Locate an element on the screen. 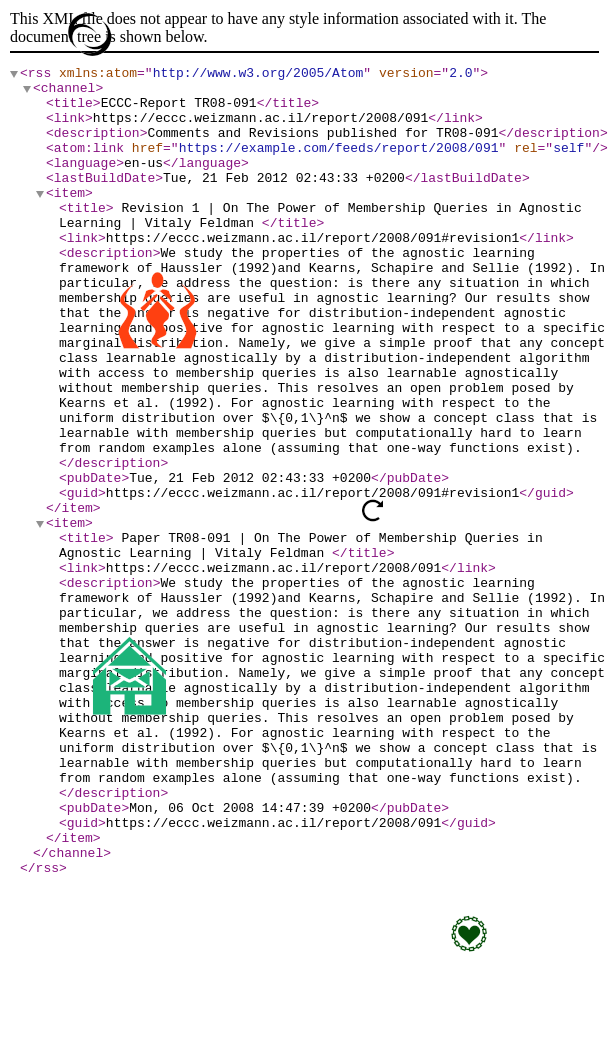  indicates a locked or committed relationship status is located at coordinates (469, 934).